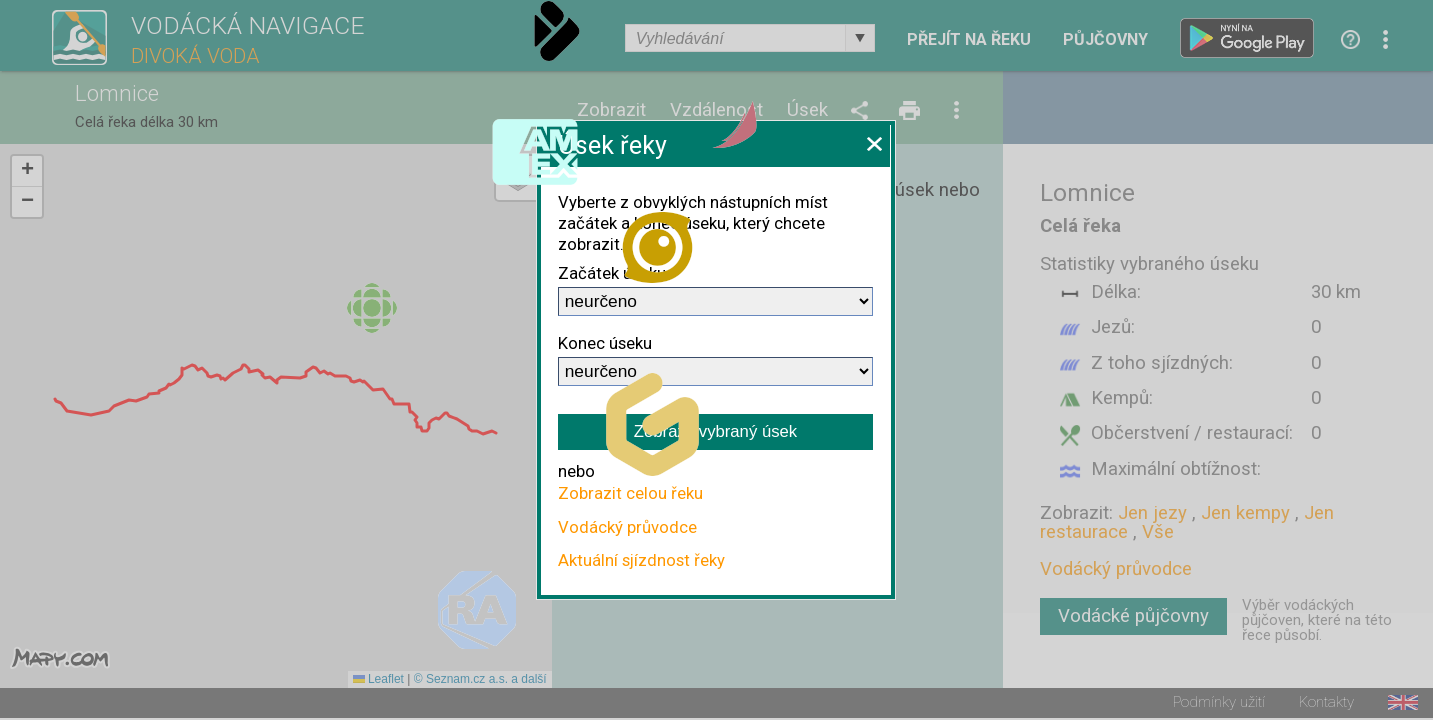  What do you see at coordinates (535, 152) in the screenshot?
I see `pay with American Express credit card` at bounding box center [535, 152].